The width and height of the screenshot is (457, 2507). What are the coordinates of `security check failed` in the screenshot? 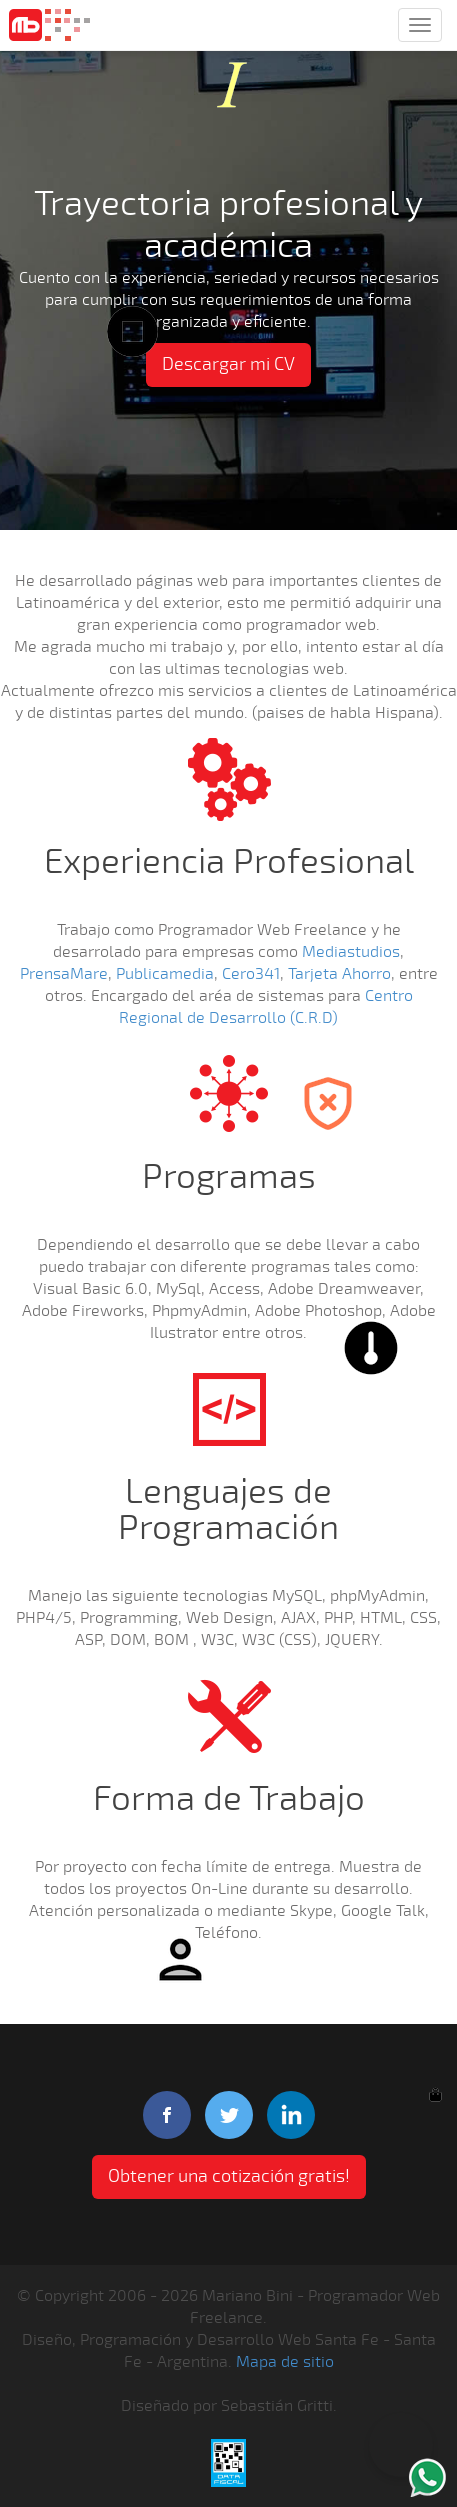 It's located at (328, 1104).